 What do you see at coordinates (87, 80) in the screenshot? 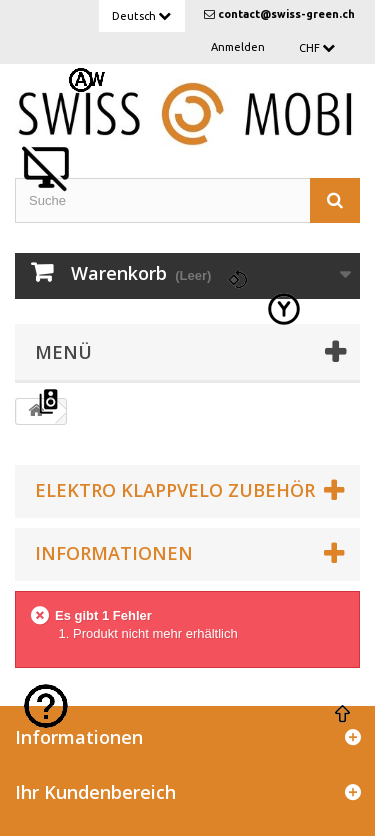
I see `enable automatic white balance` at bounding box center [87, 80].